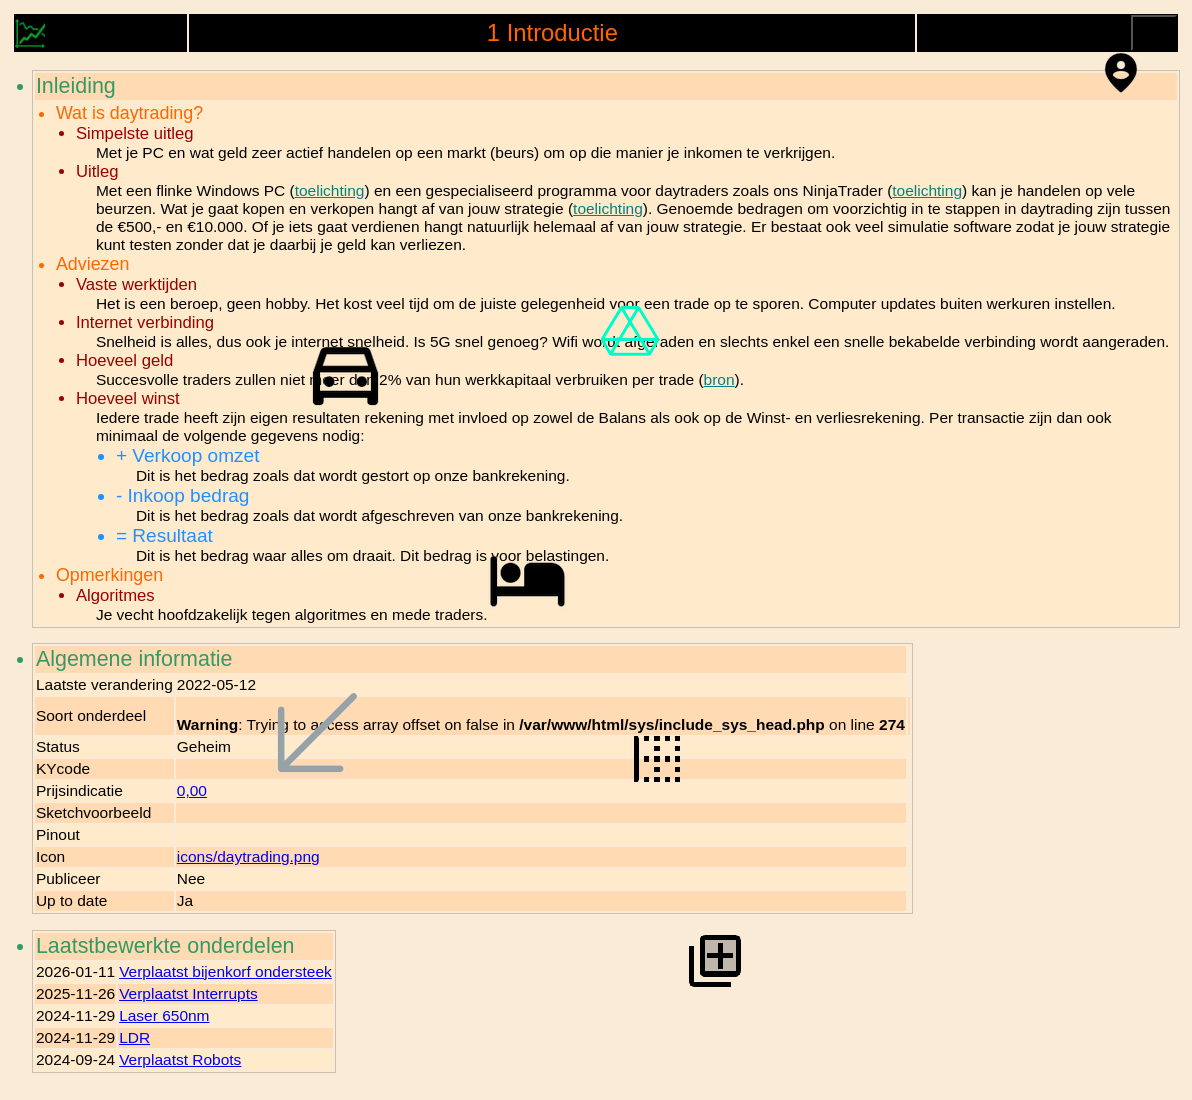 This screenshot has width=1192, height=1100. What do you see at coordinates (317, 732) in the screenshot?
I see `navigate to previous or lower-left content` at bounding box center [317, 732].